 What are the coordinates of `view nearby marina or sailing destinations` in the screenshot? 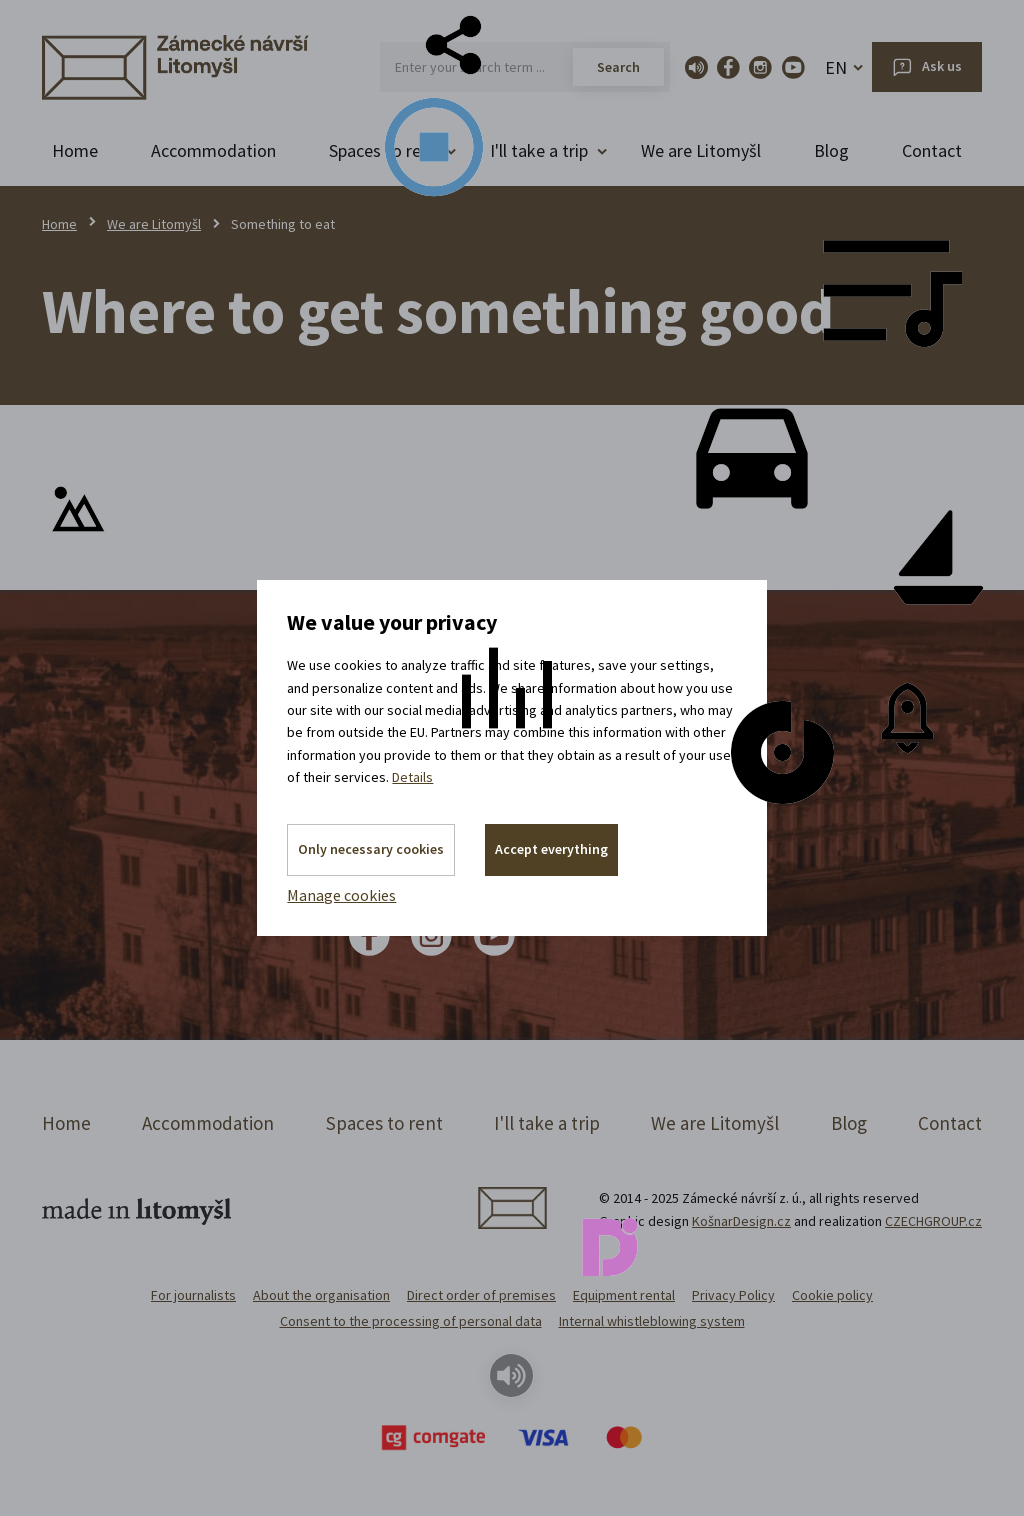 It's located at (938, 557).